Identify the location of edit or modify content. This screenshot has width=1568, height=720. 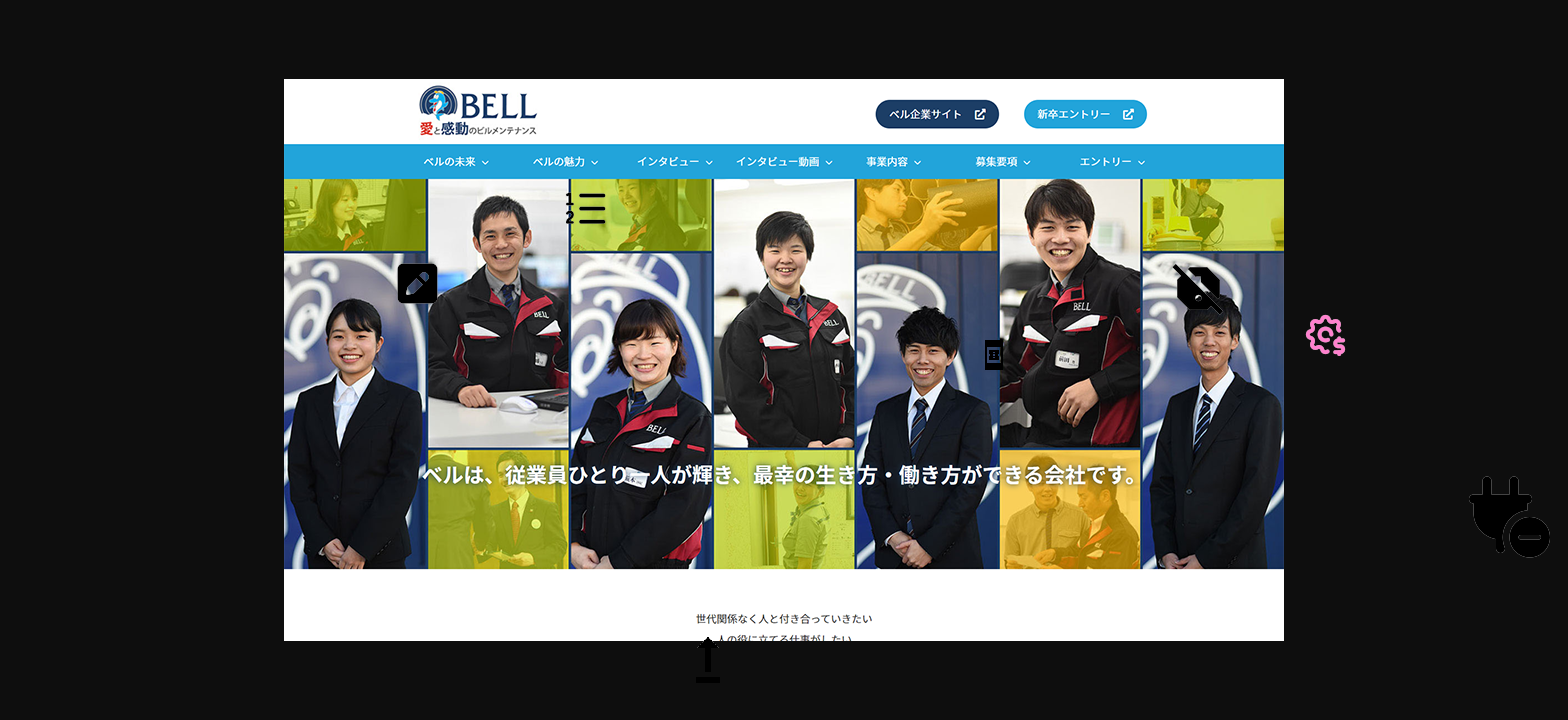
(417, 283).